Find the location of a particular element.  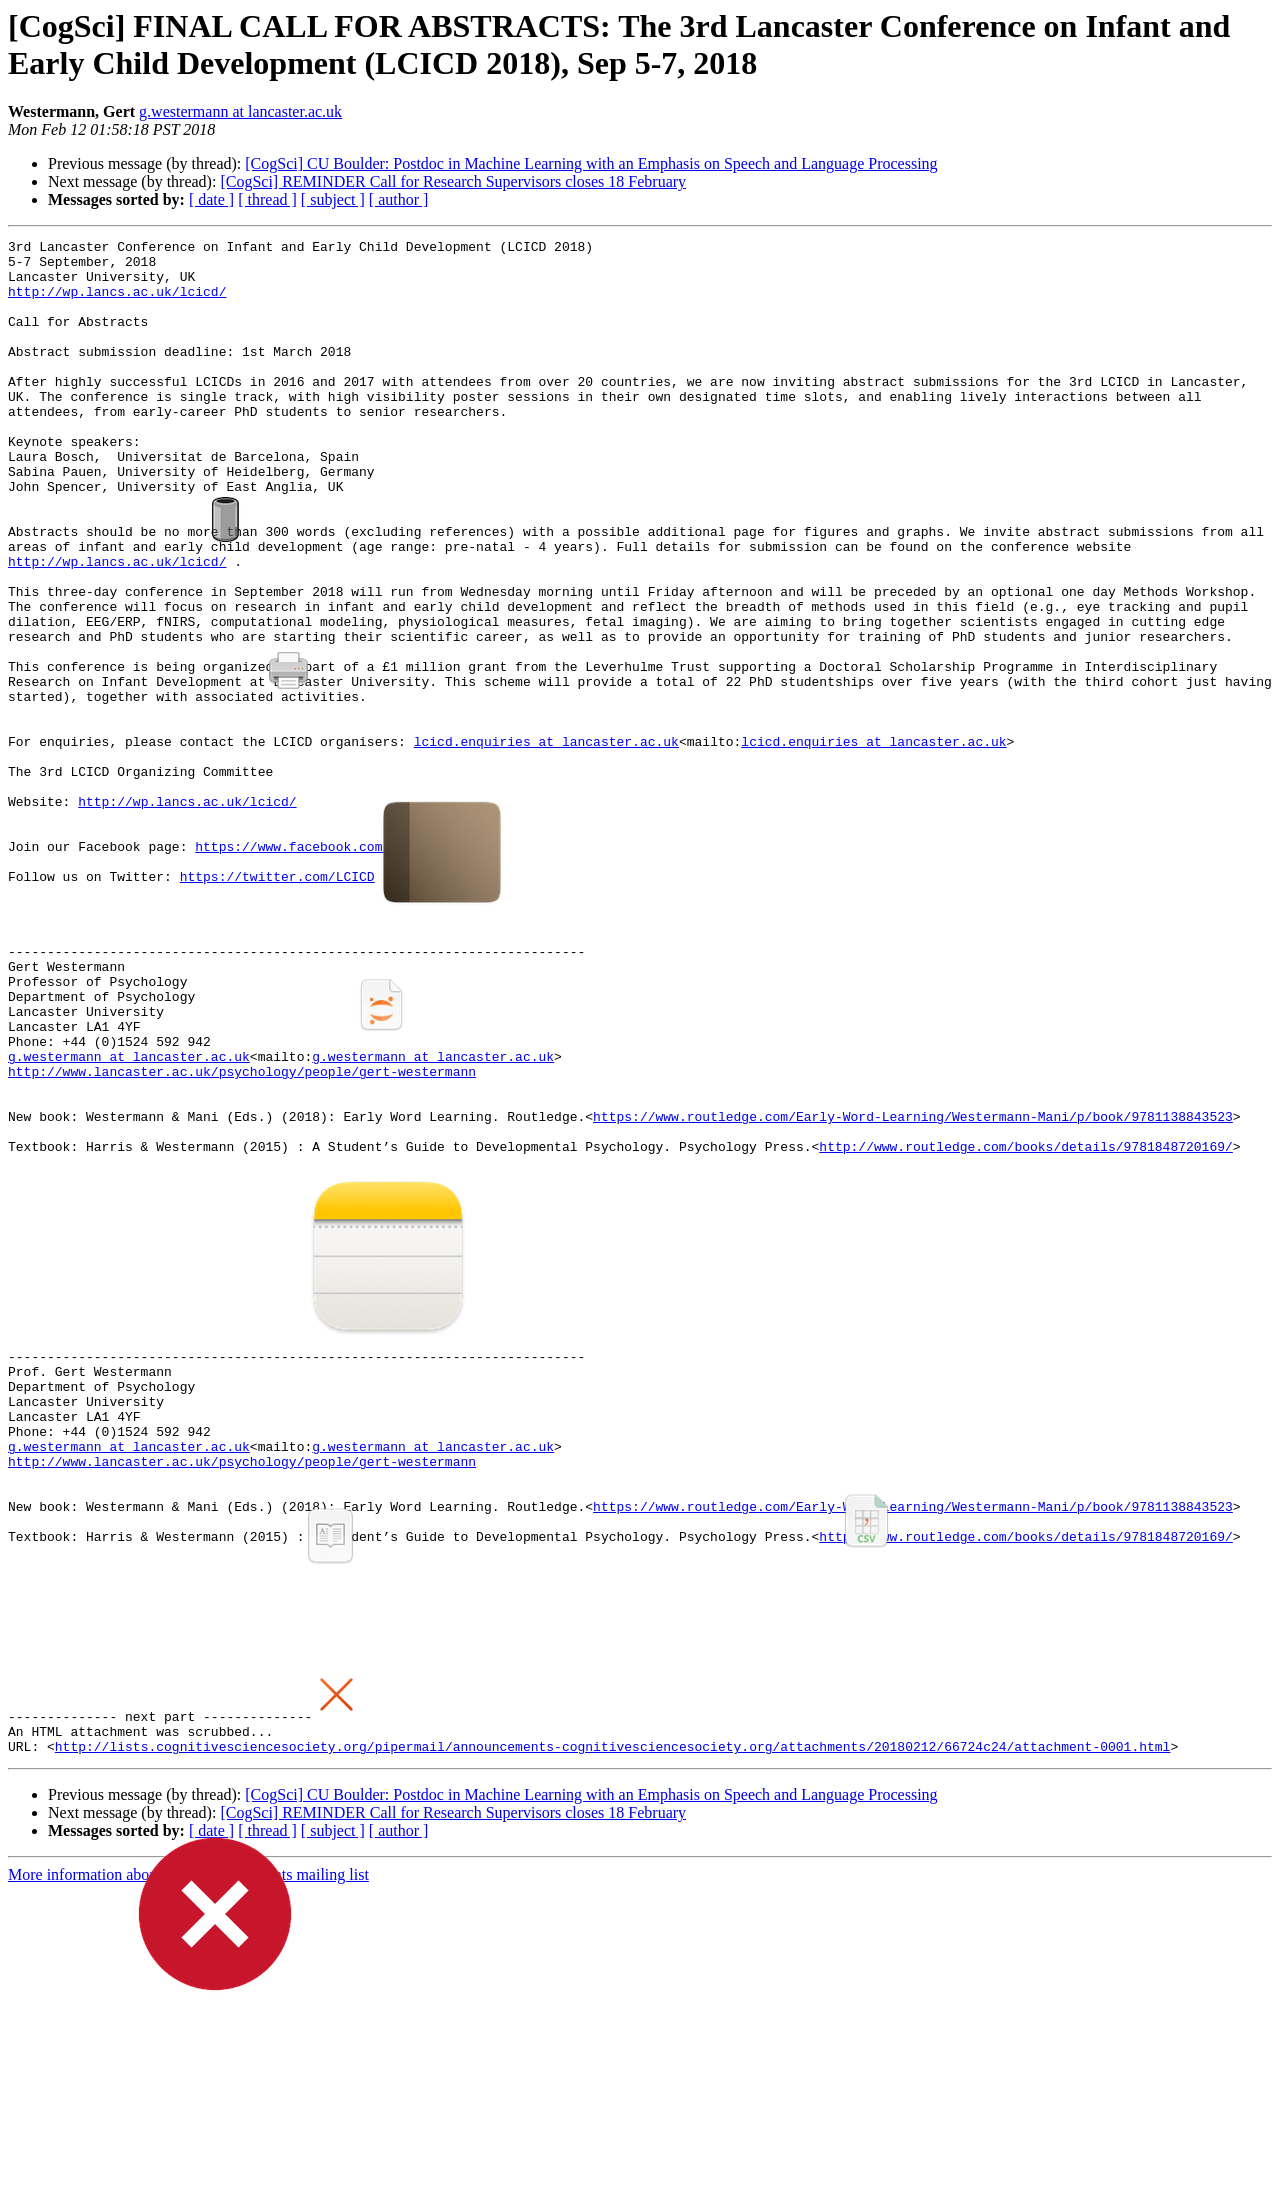

jupyter notebook file is located at coordinates (381, 1004).